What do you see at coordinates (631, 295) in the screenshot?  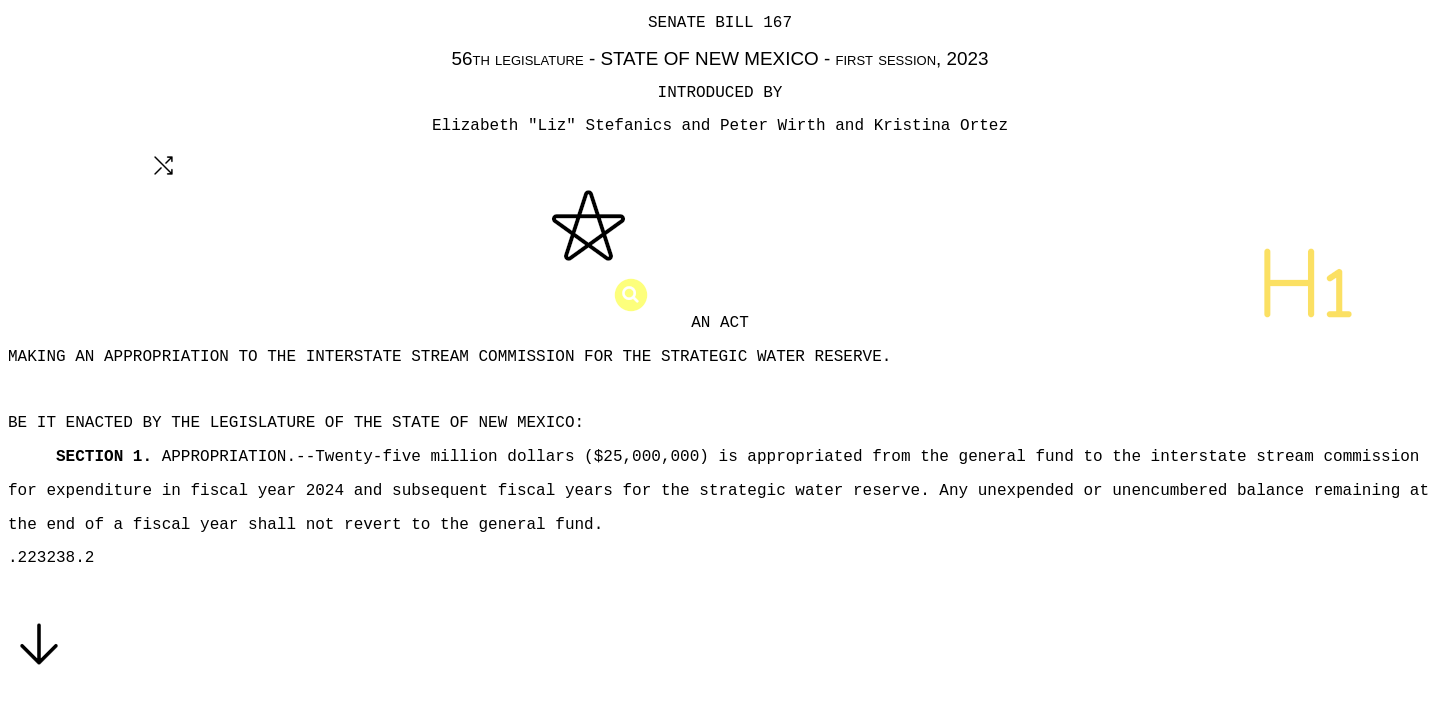 I see `tap to search` at bounding box center [631, 295].